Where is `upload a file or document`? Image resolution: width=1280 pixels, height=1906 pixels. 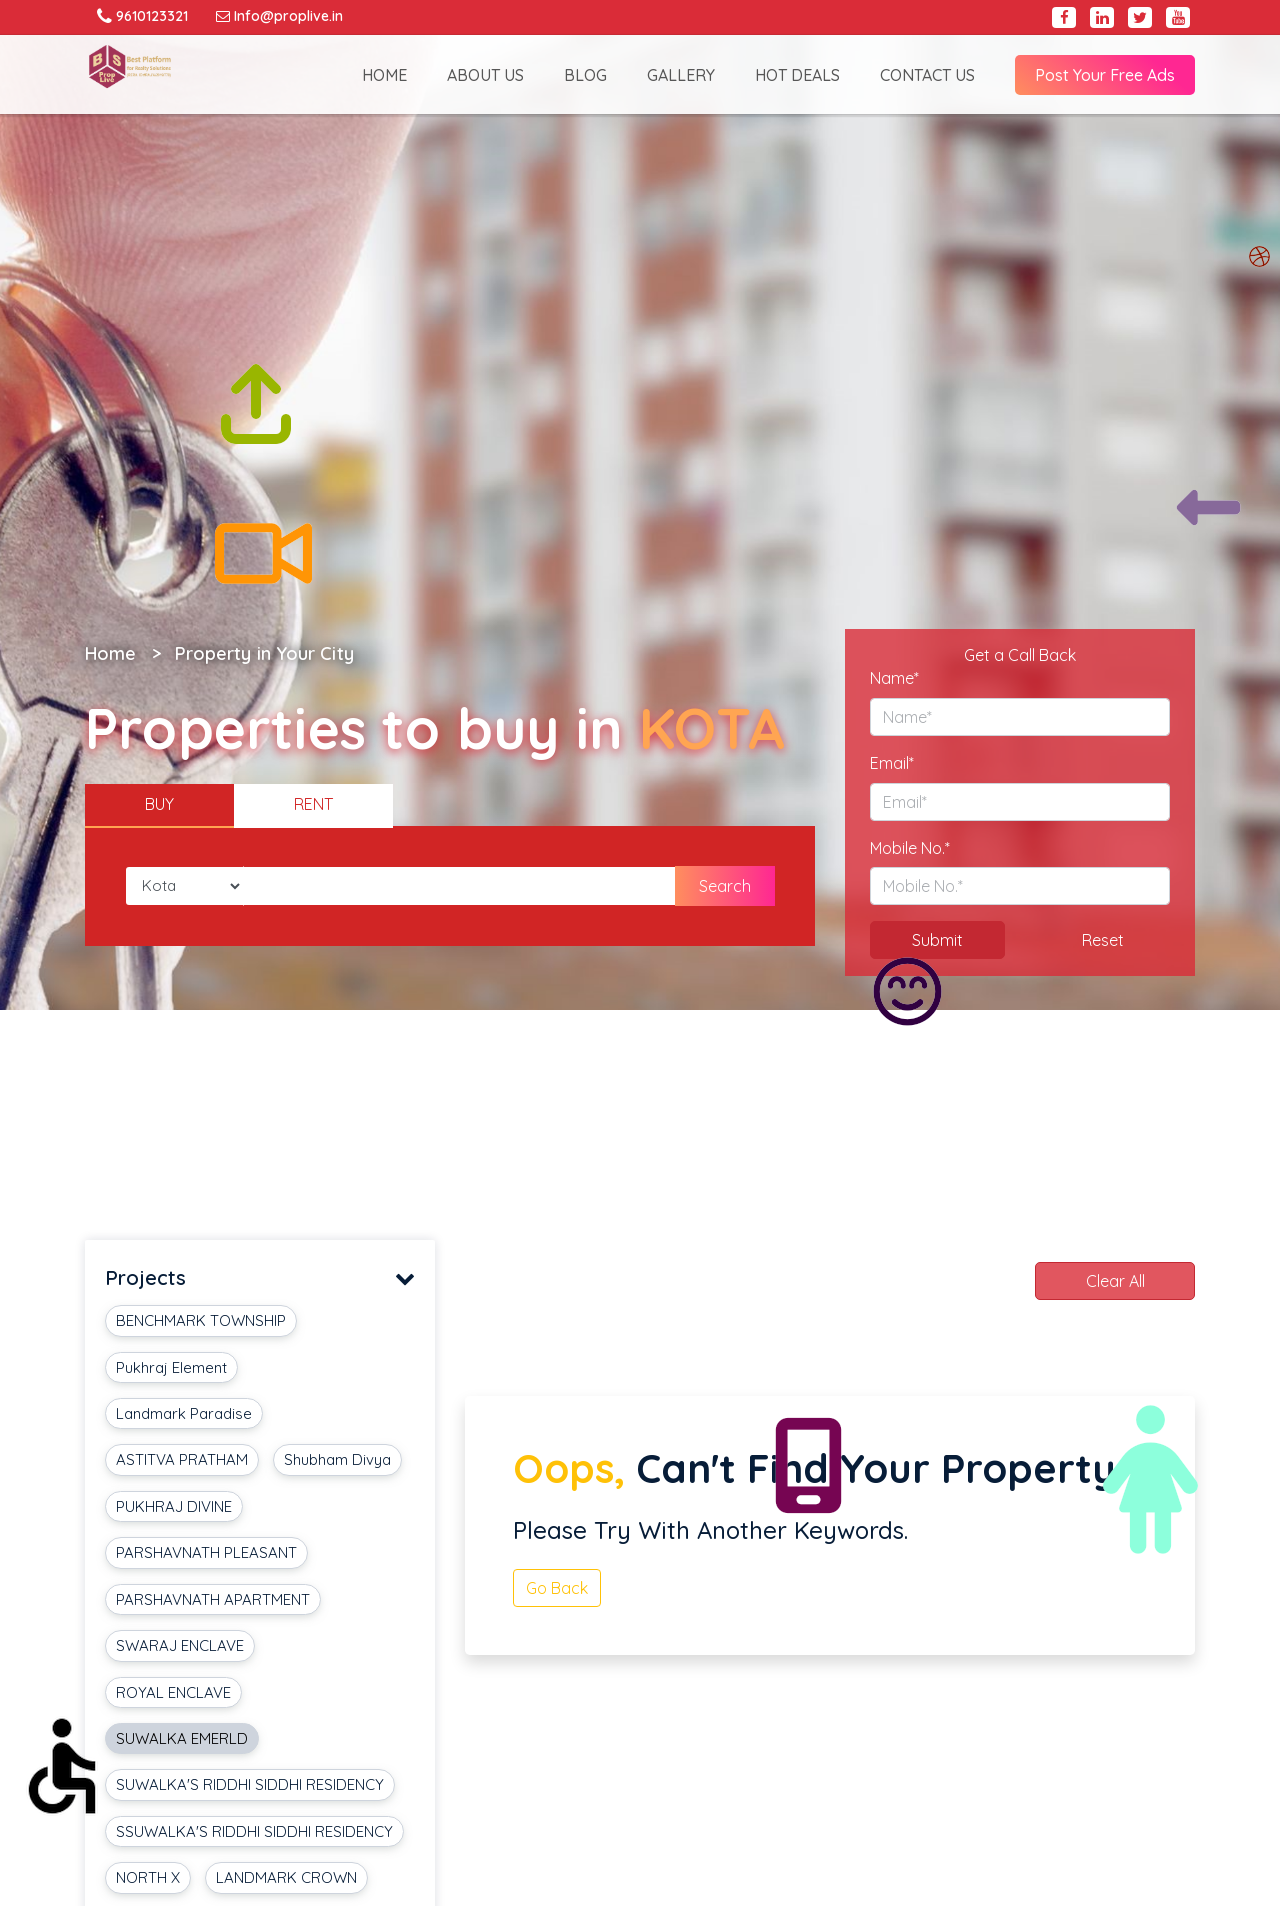
upload a file or document is located at coordinates (256, 404).